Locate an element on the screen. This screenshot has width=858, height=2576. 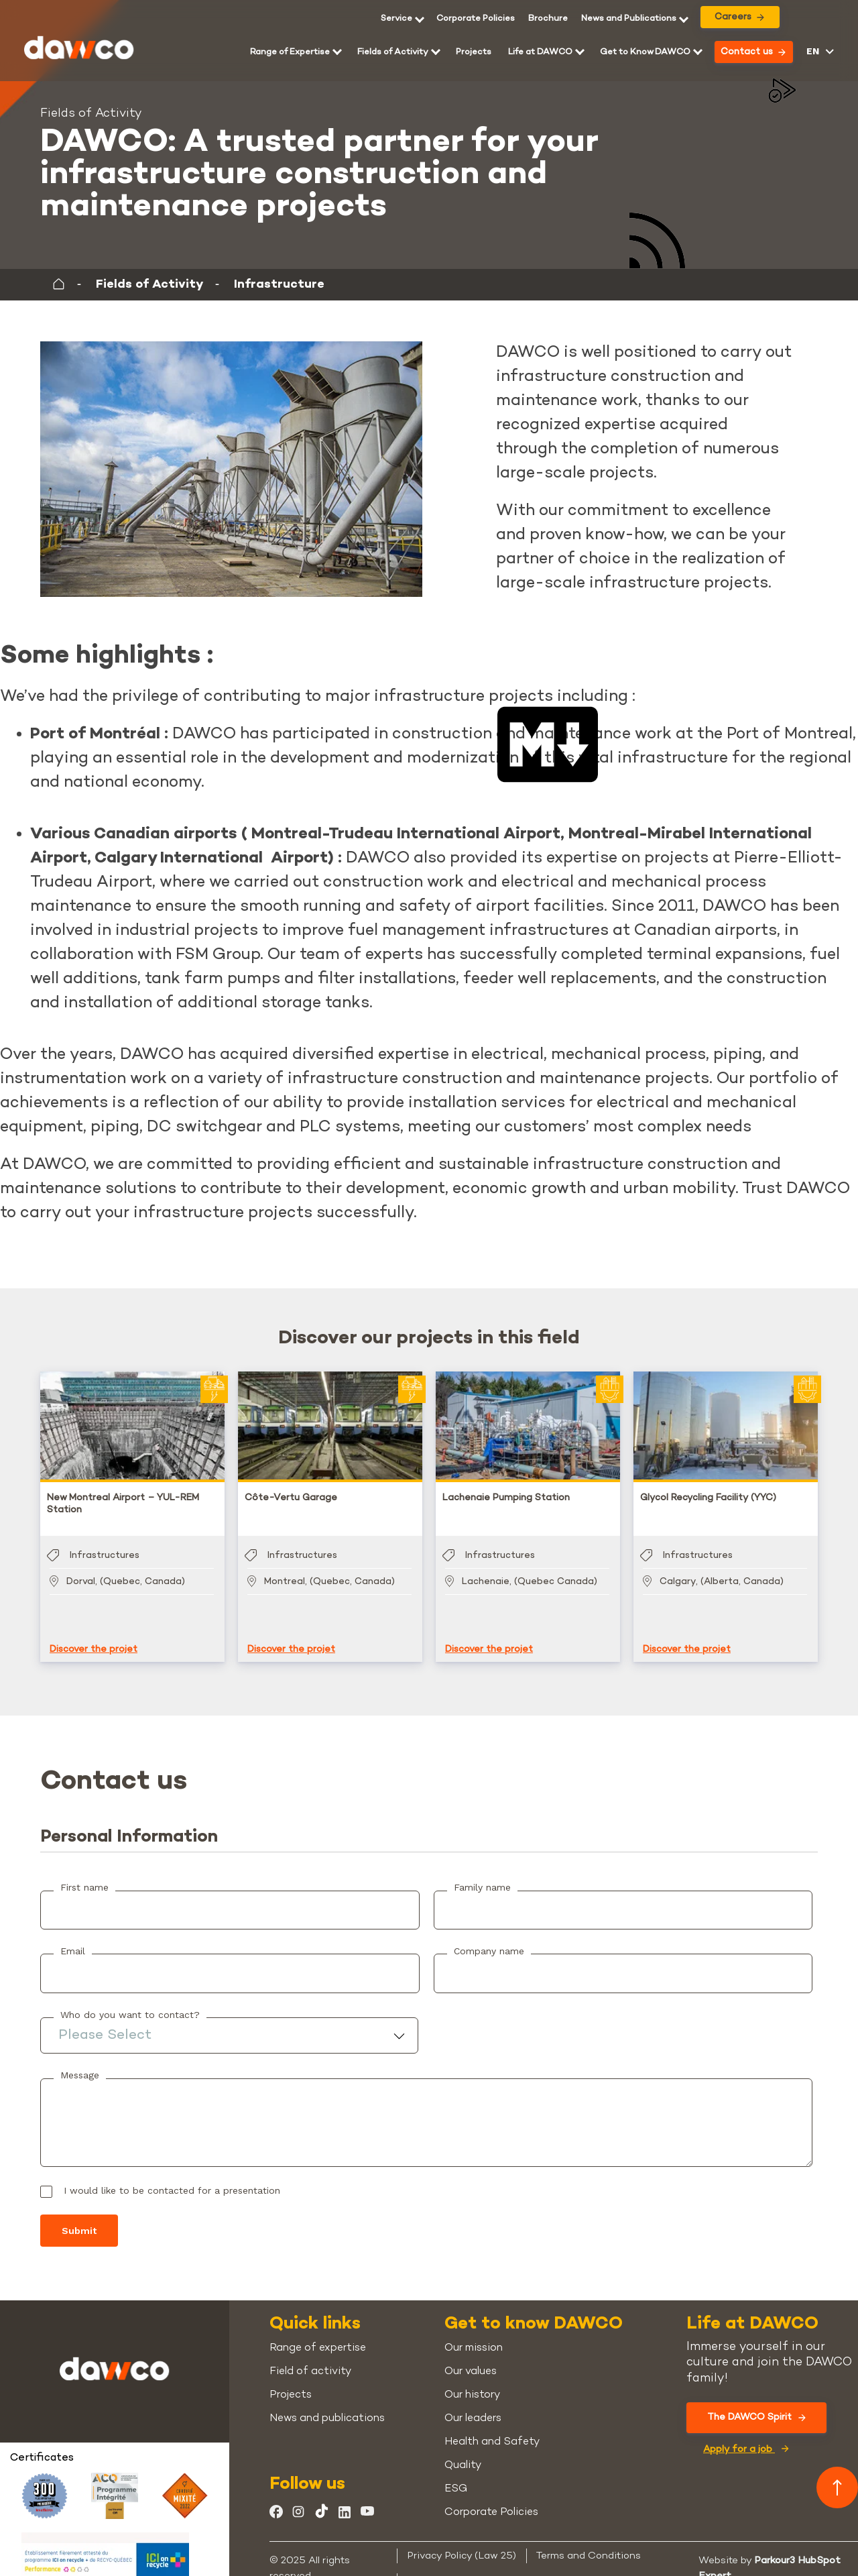
run all tests with code coverage is located at coordinates (782, 89).